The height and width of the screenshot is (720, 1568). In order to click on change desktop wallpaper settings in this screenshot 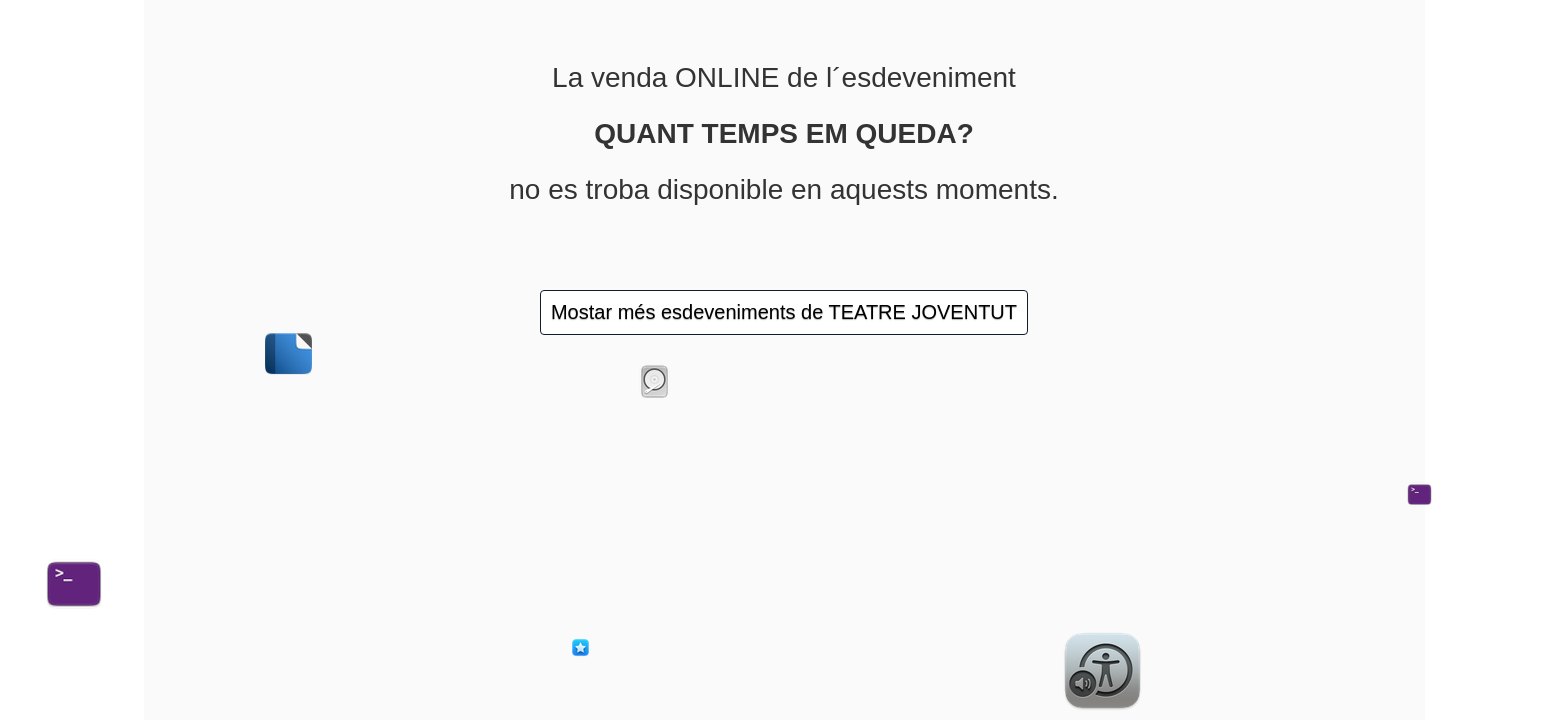, I will do `click(288, 352)`.